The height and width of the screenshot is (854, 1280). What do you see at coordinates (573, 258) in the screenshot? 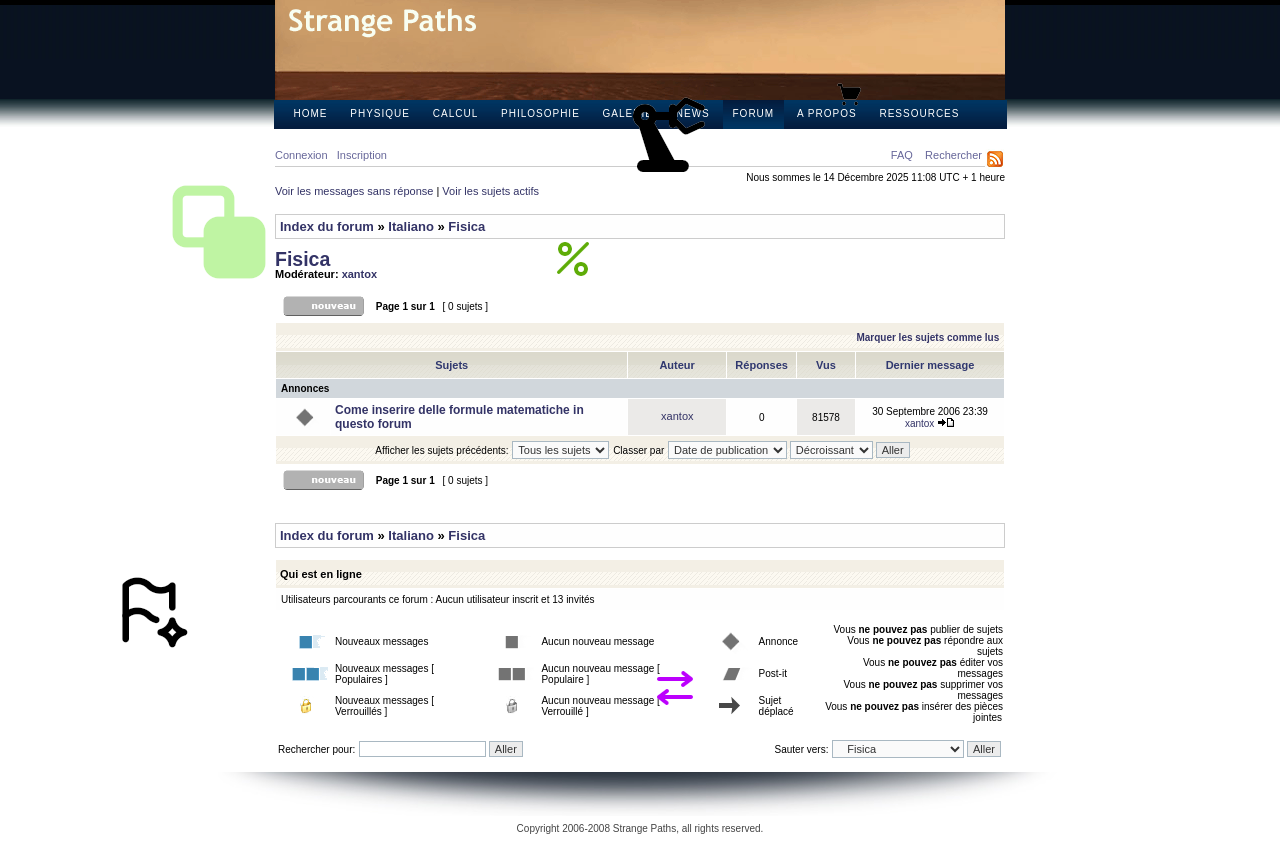
I see `view discount or sale information` at bounding box center [573, 258].